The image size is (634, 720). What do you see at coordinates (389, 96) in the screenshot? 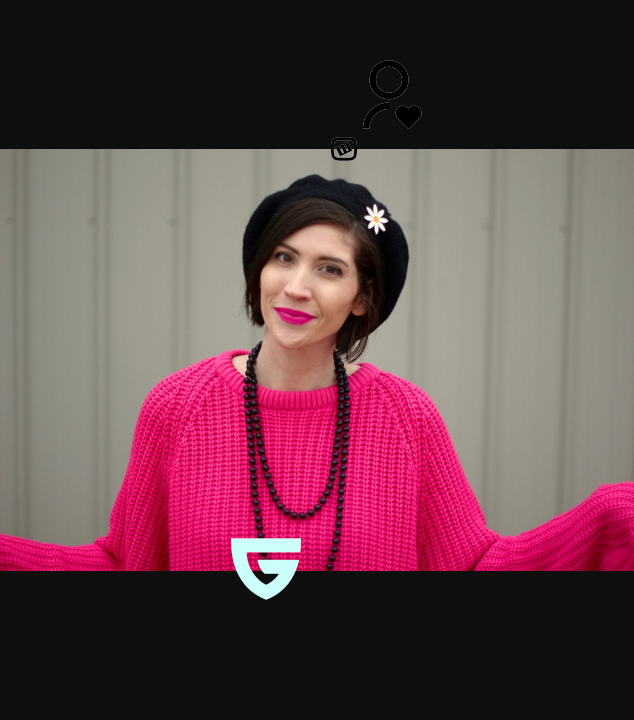
I see `view your favorite contacts` at bounding box center [389, 96].